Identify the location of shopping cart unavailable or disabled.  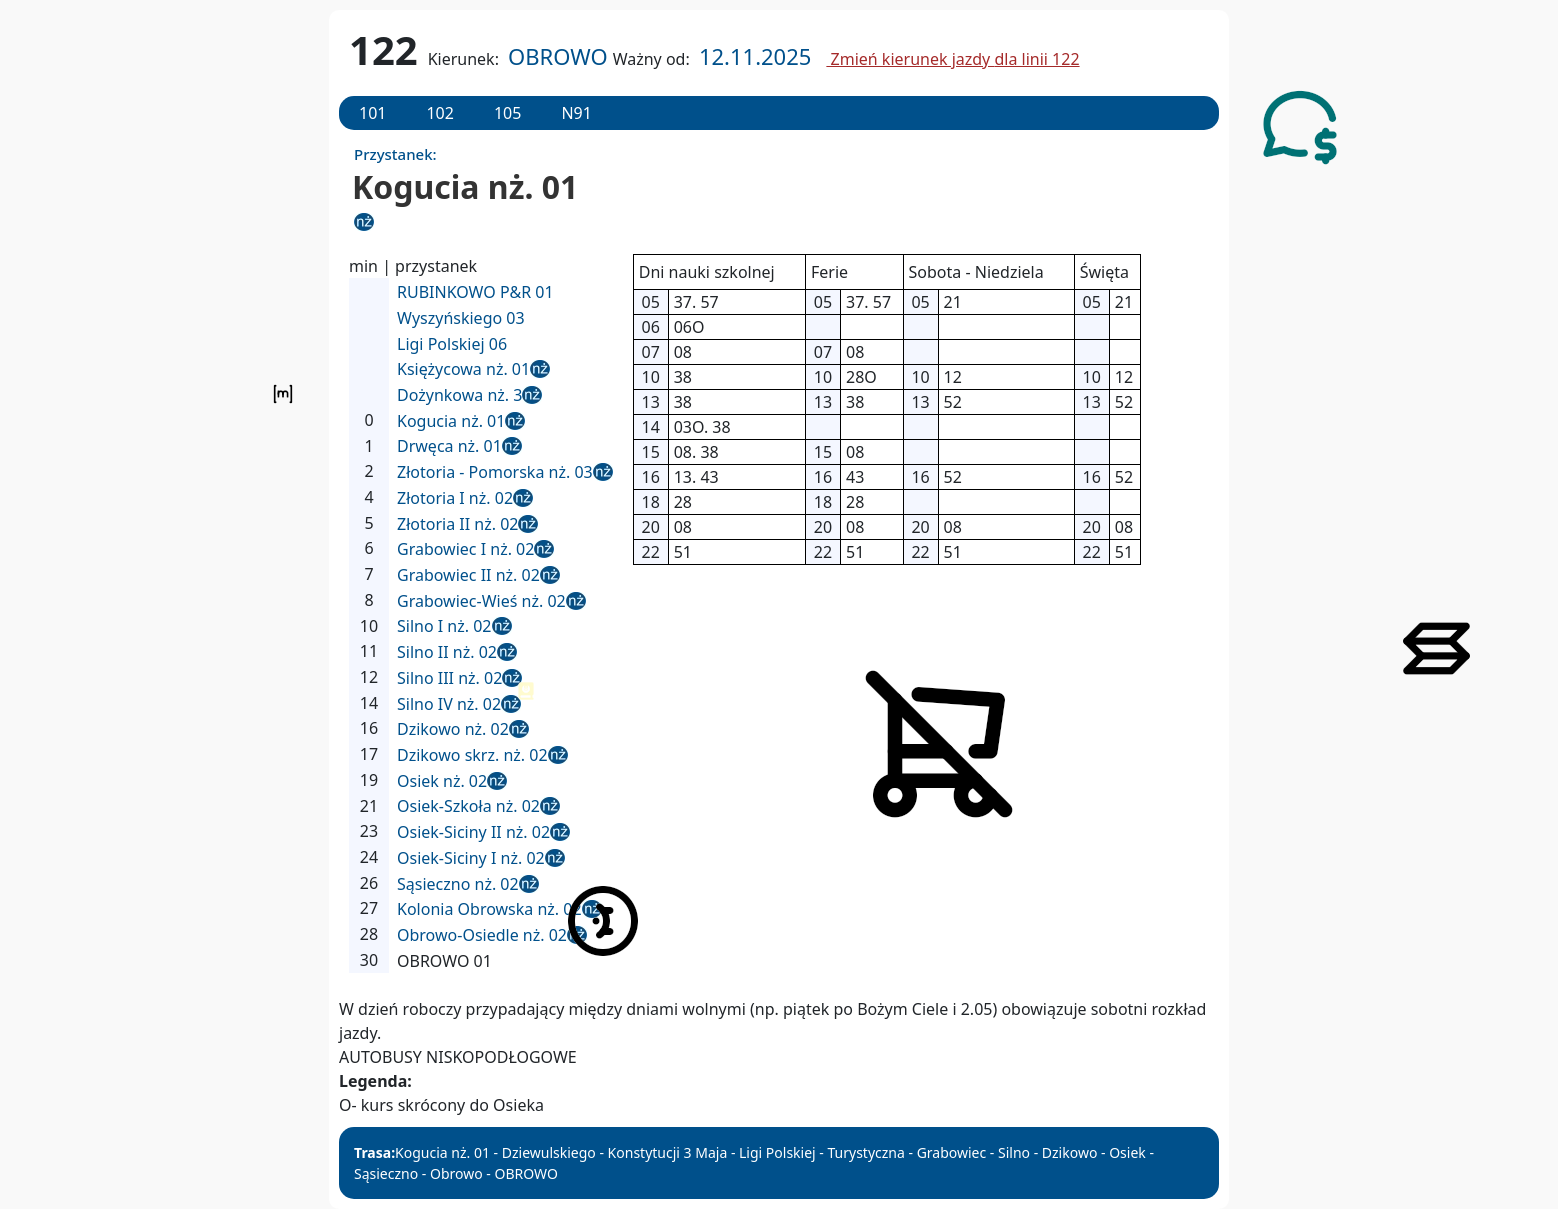
(939, 744).